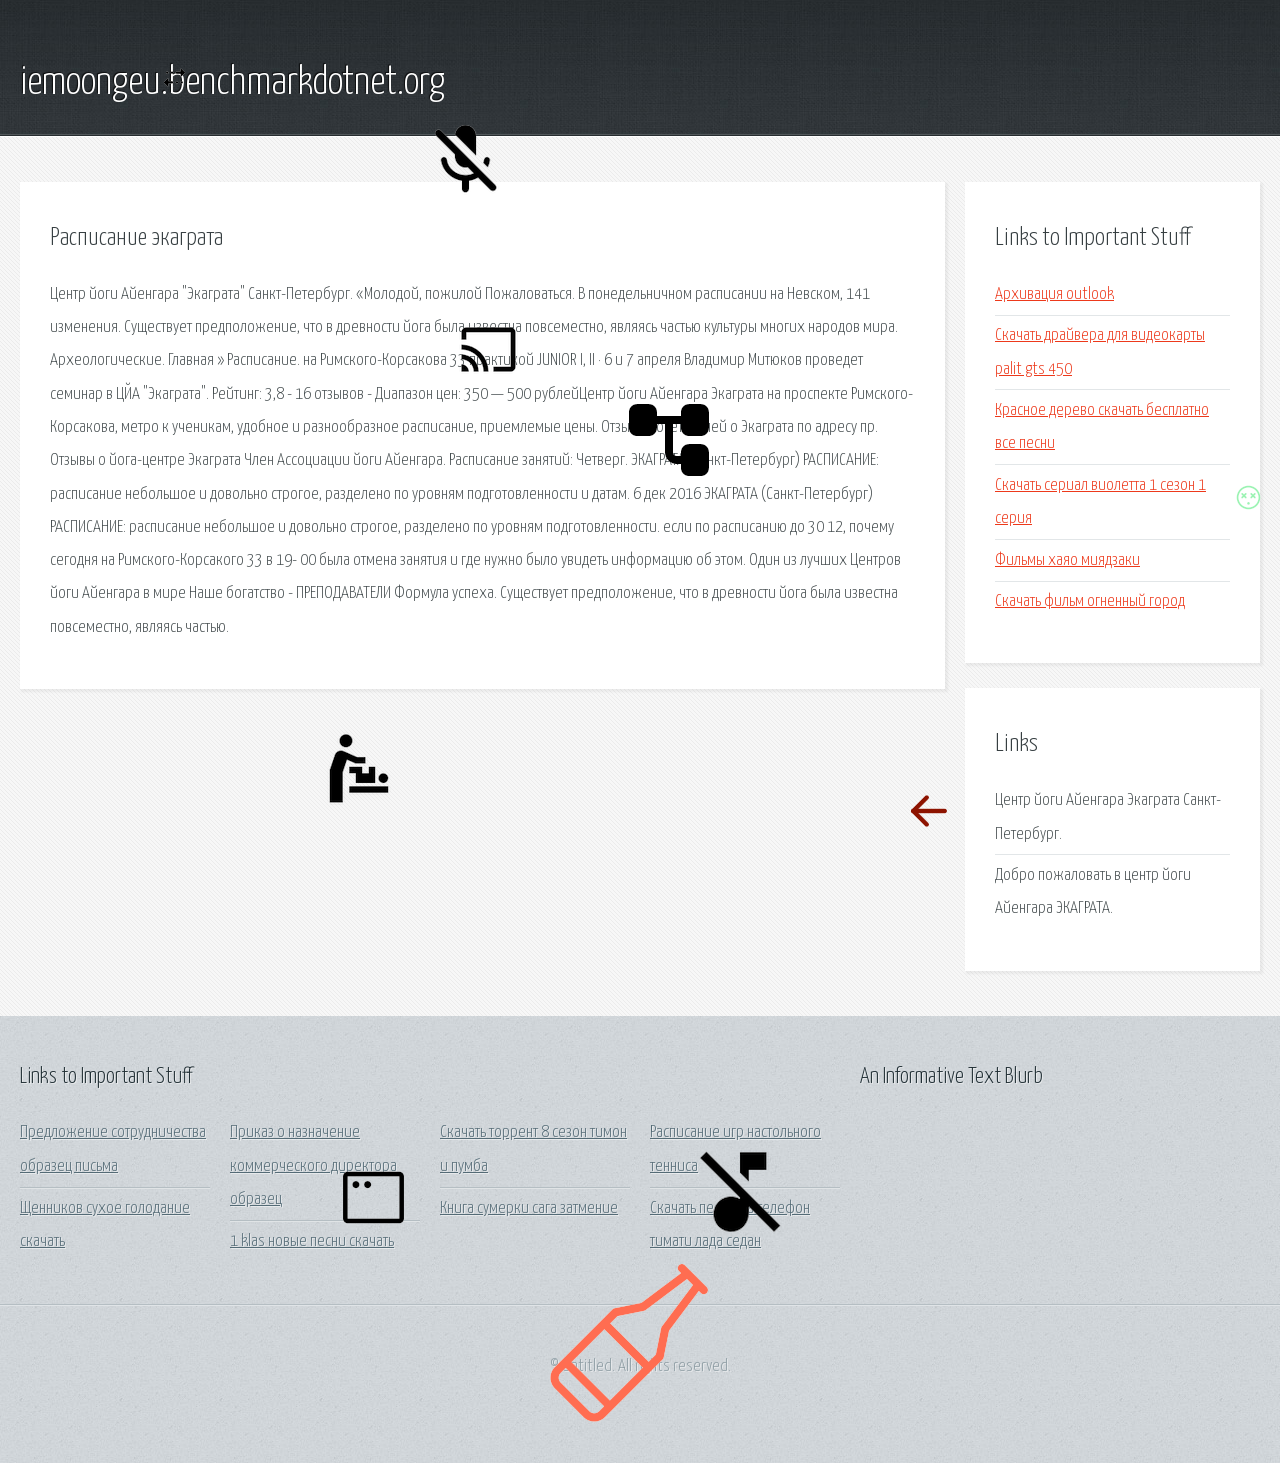  Describe the element at coordinates (740, 1192) in the screenshot. I see `mute or disable music playback` at that location.